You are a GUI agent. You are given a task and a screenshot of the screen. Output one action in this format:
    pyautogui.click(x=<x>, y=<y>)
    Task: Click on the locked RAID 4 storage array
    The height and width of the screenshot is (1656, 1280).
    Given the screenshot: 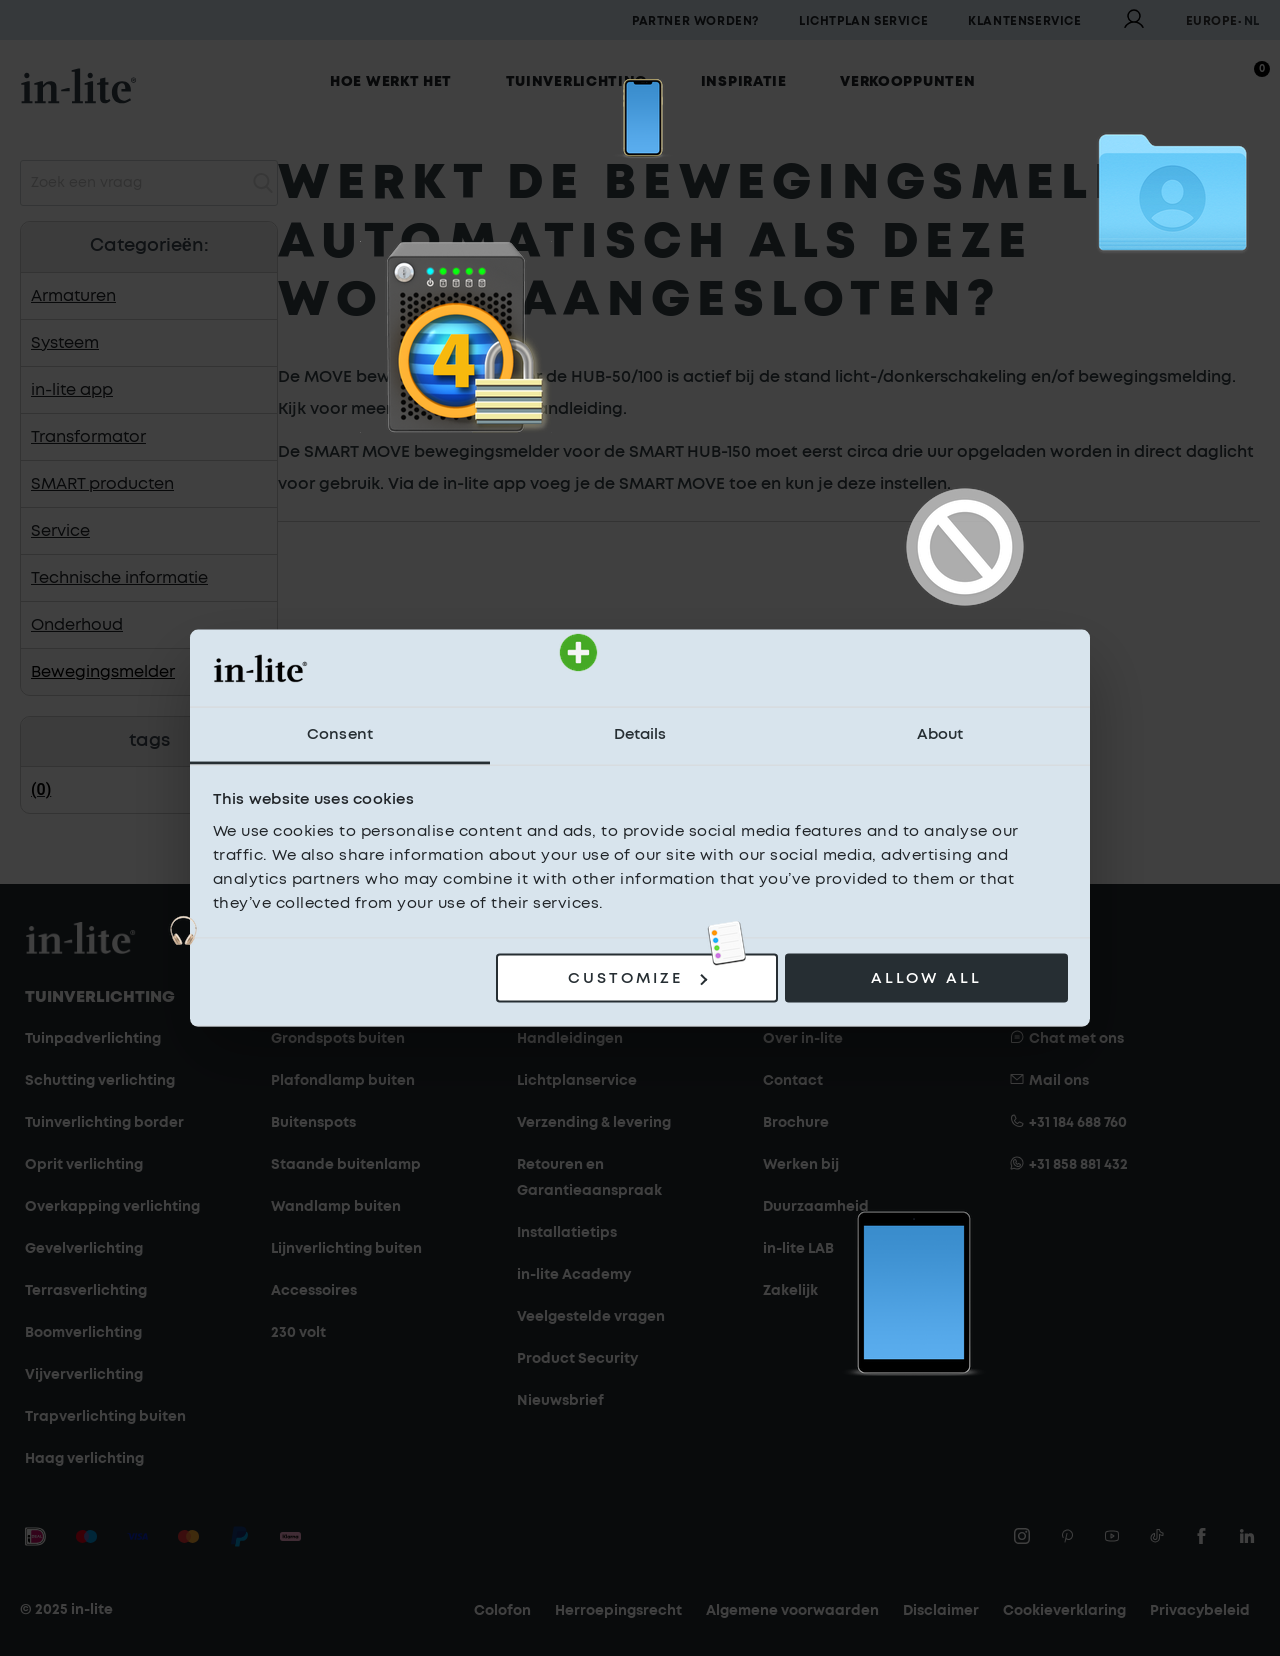 What is the action you would take?
    pyautogui.click(x=456, y=337)
    